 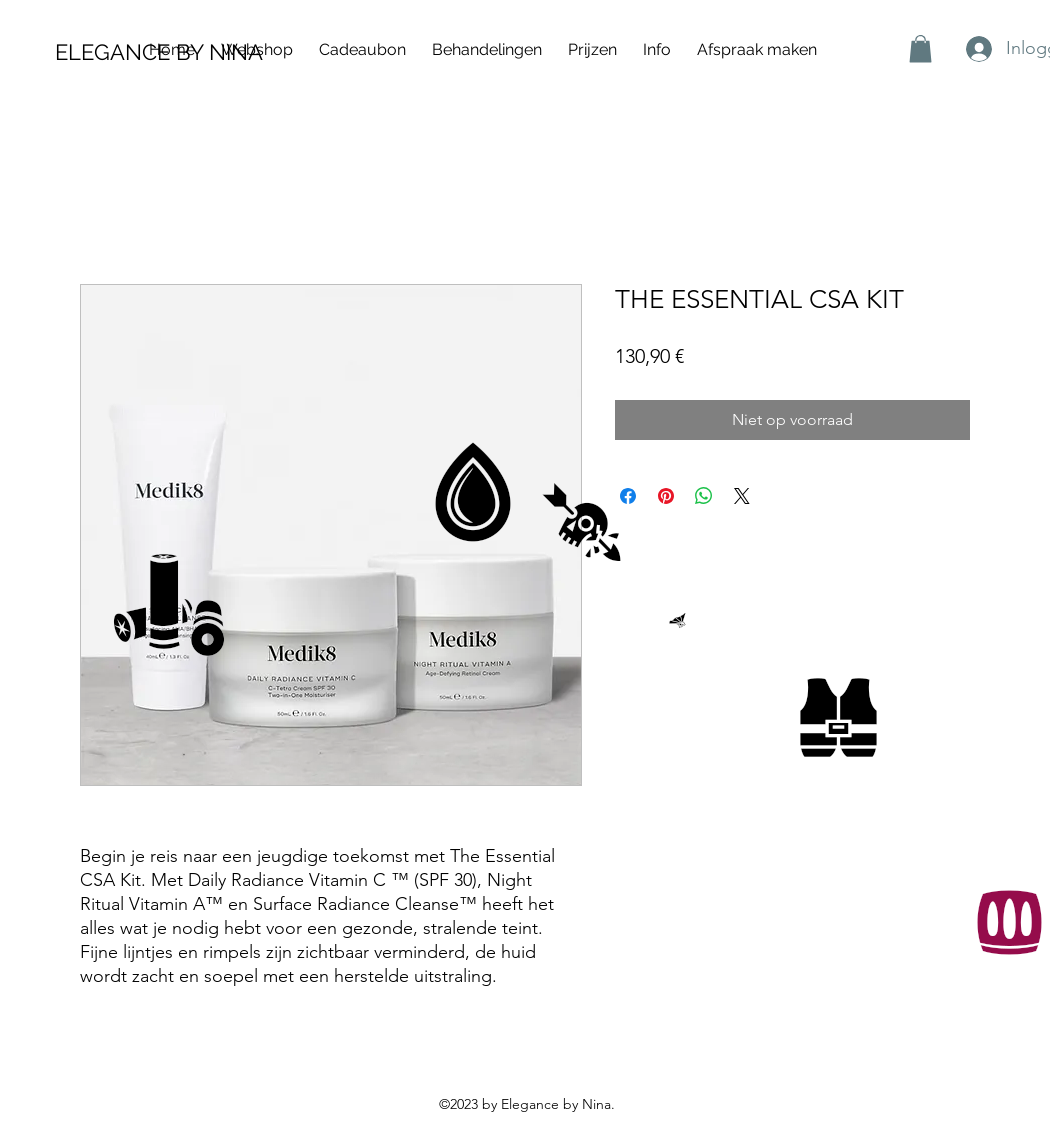 I want to click on skull pierced by arrow achievement or trophy, so click(x=582, y=522).